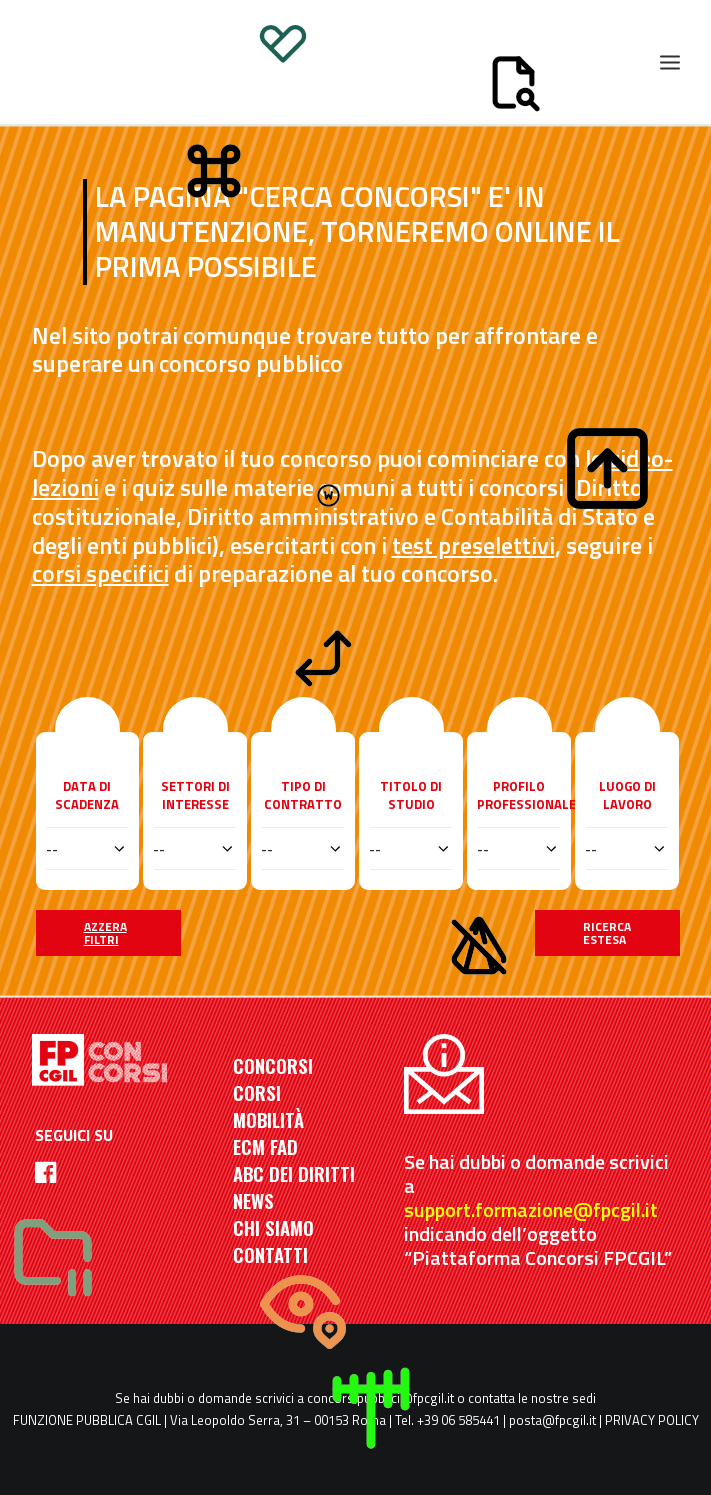  I want to click on move content to upper left corner, so click(323, 658).